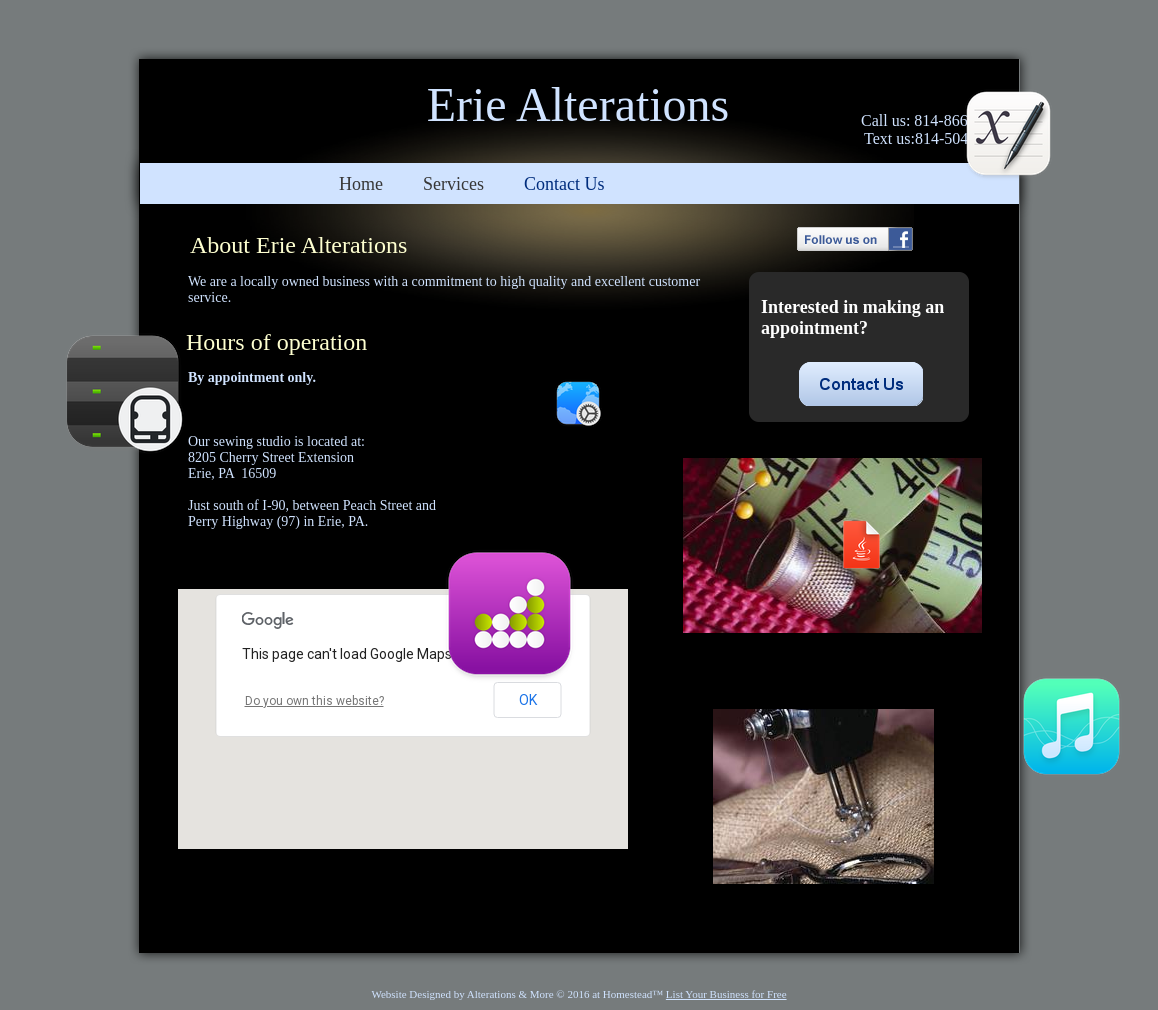 The image size is (1158, 1010). I want to click on open elisa music player, so click(1071, 726).